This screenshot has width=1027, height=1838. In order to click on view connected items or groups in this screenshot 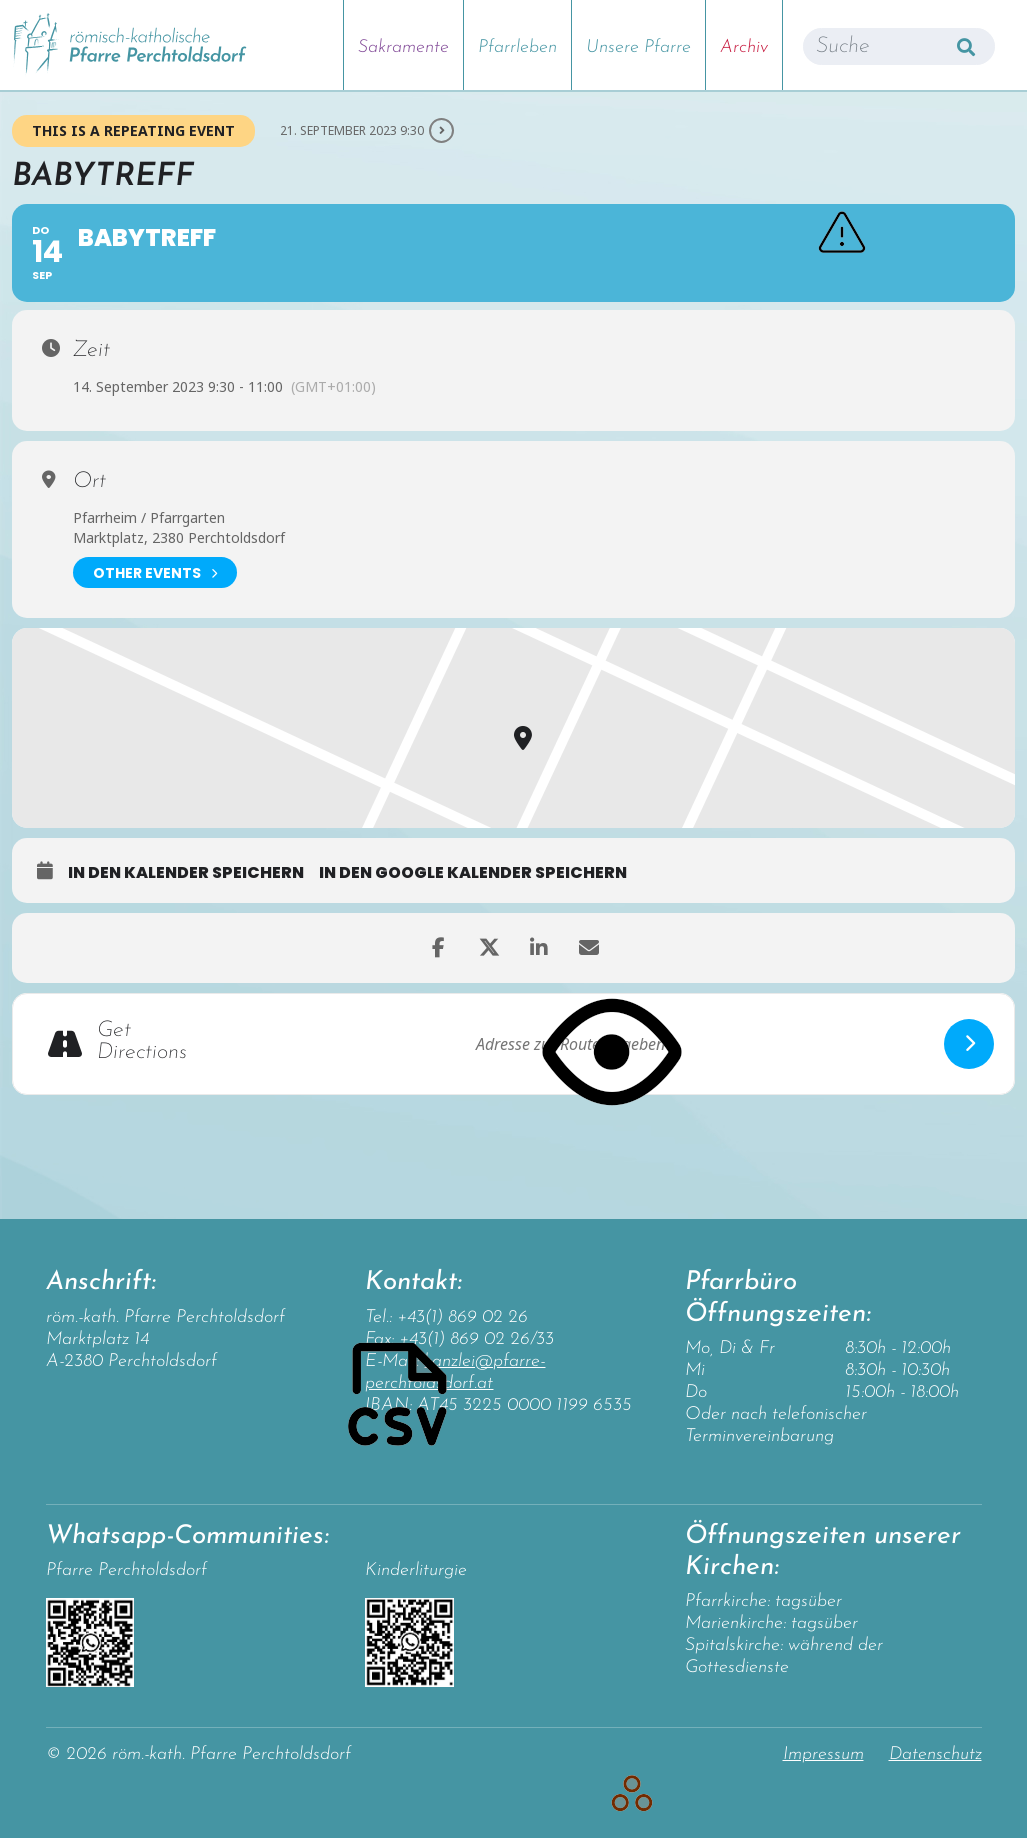, I will do `click(632, 1794)`.